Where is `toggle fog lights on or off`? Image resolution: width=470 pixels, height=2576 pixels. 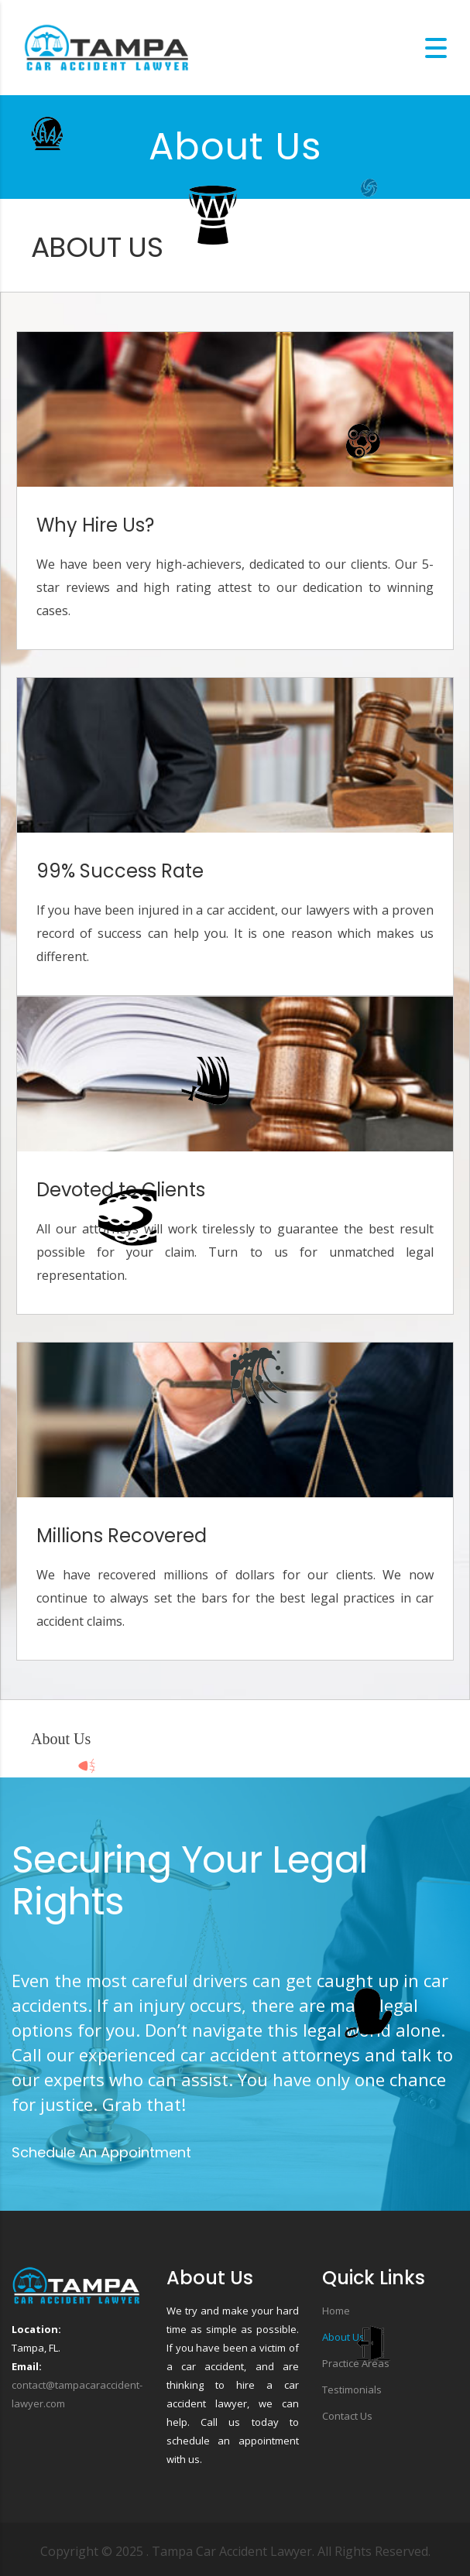 toggle fog lights on or off is located at coordinates (87, 1766).